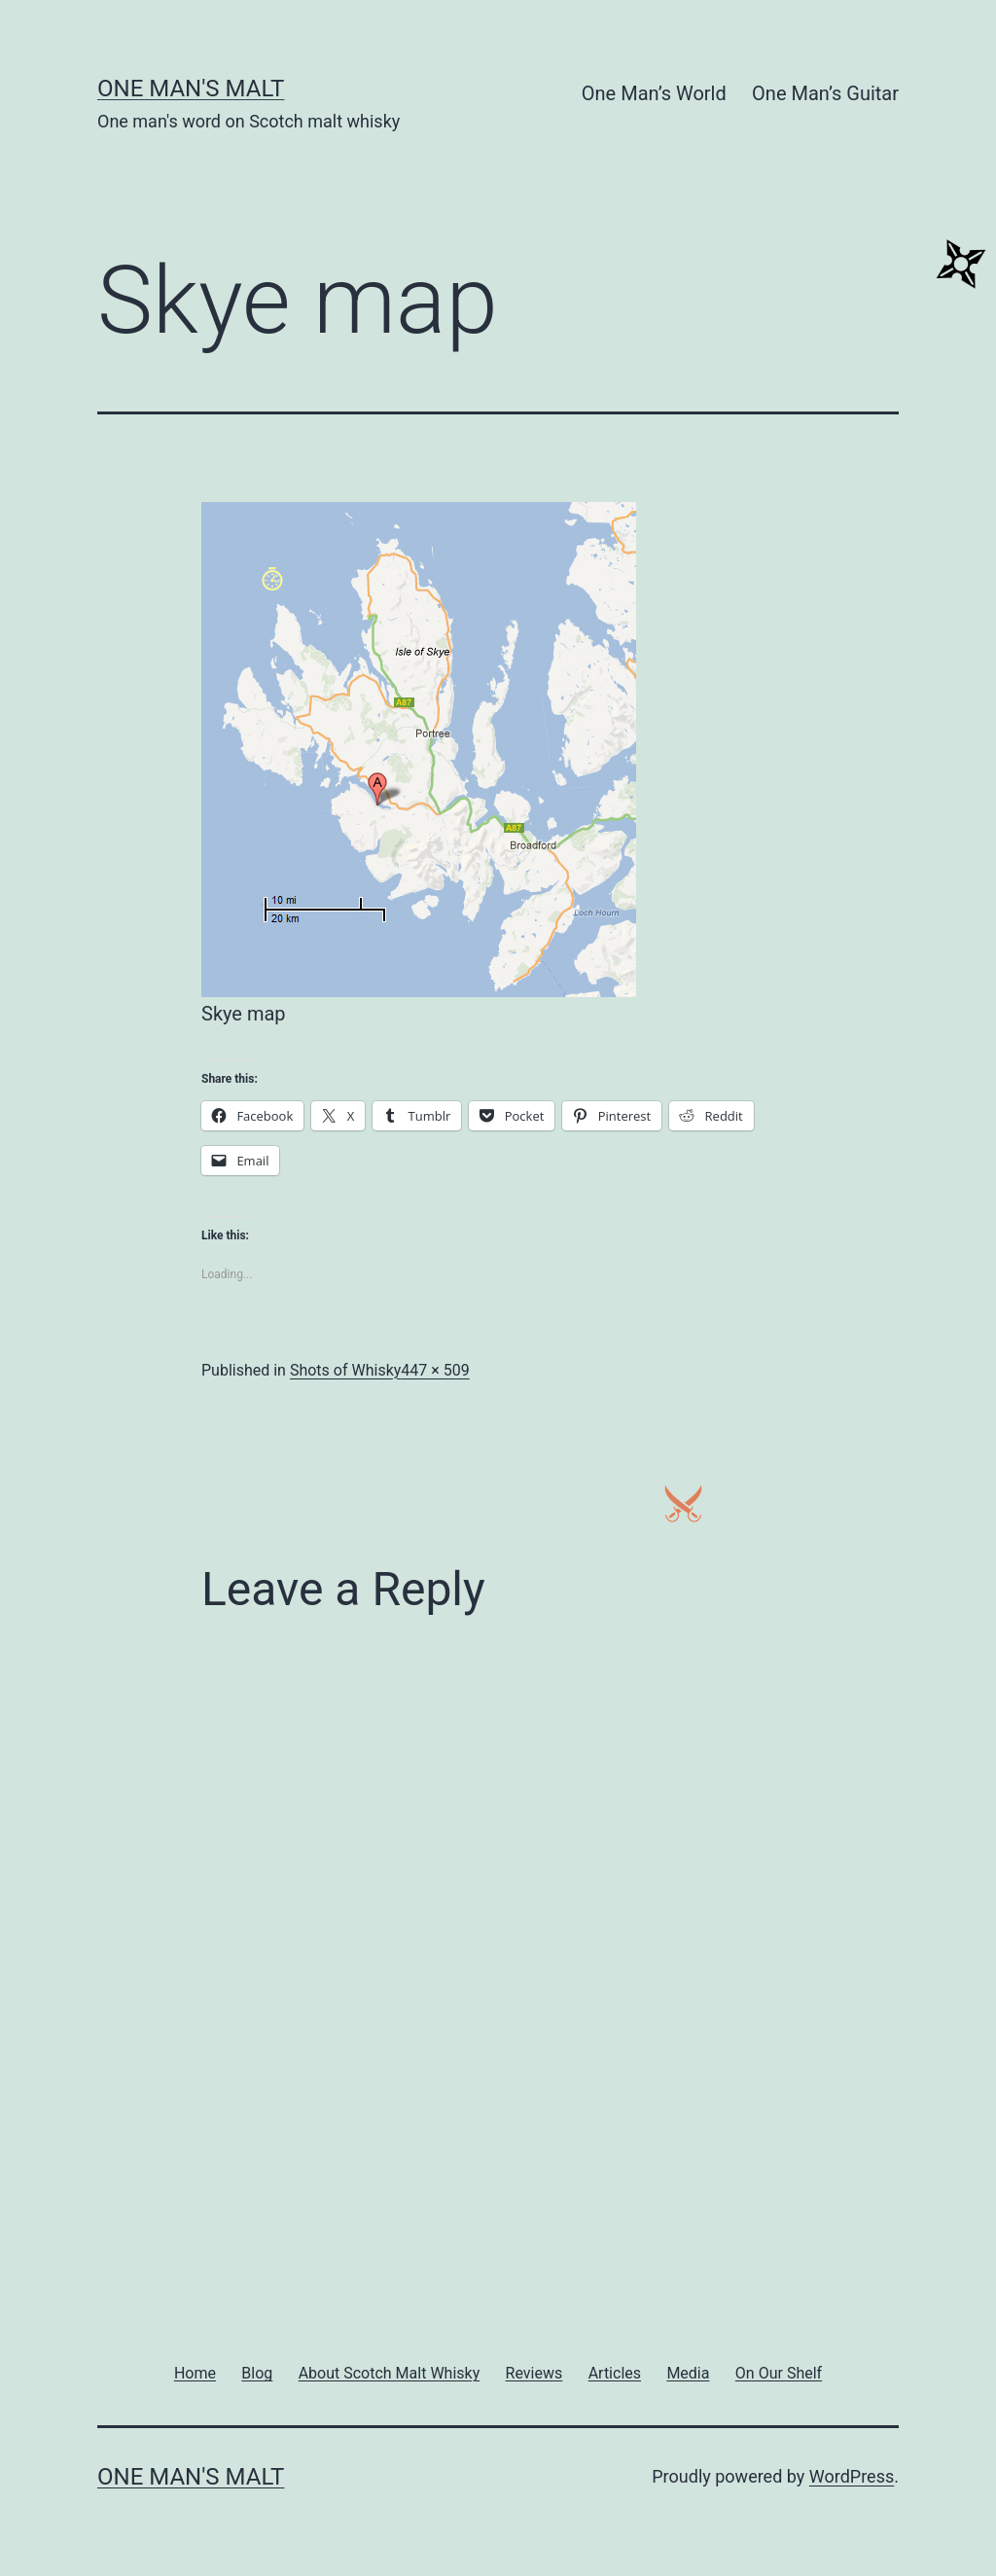 The width and height of the screenshot is (996, 2576). I want to click on initiate combat or battle mode, so click(683, 1503).